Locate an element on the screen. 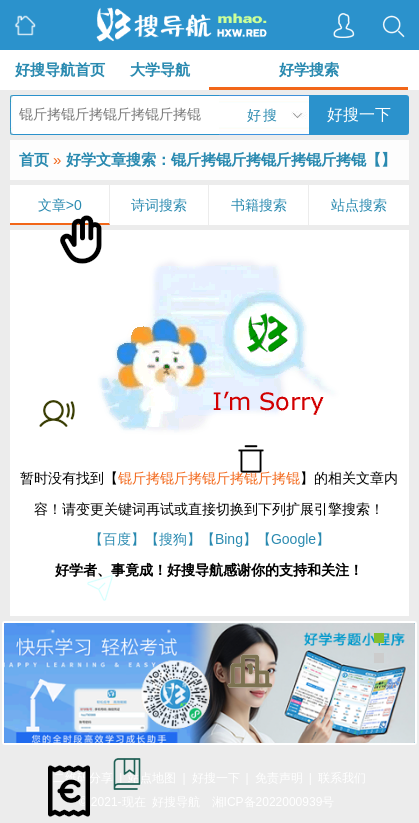  view euro transaction receipt is located at coordinates (69, 791).